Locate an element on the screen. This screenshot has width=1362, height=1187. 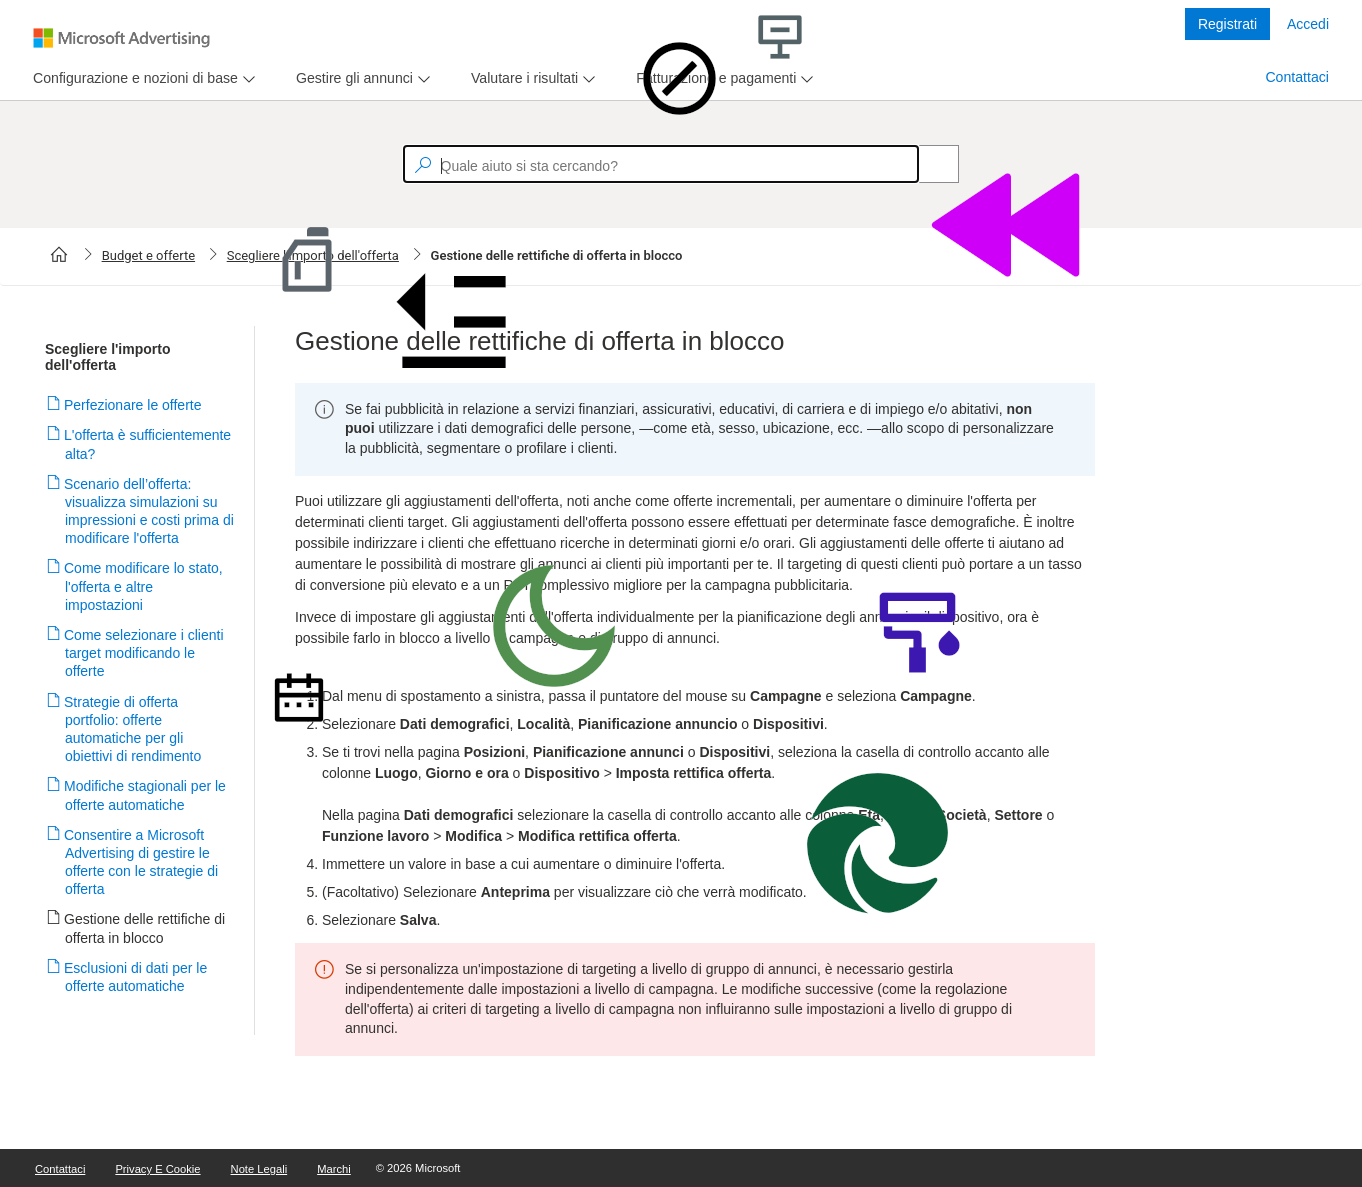
enable dark mode is located at coordinates (554, 626).